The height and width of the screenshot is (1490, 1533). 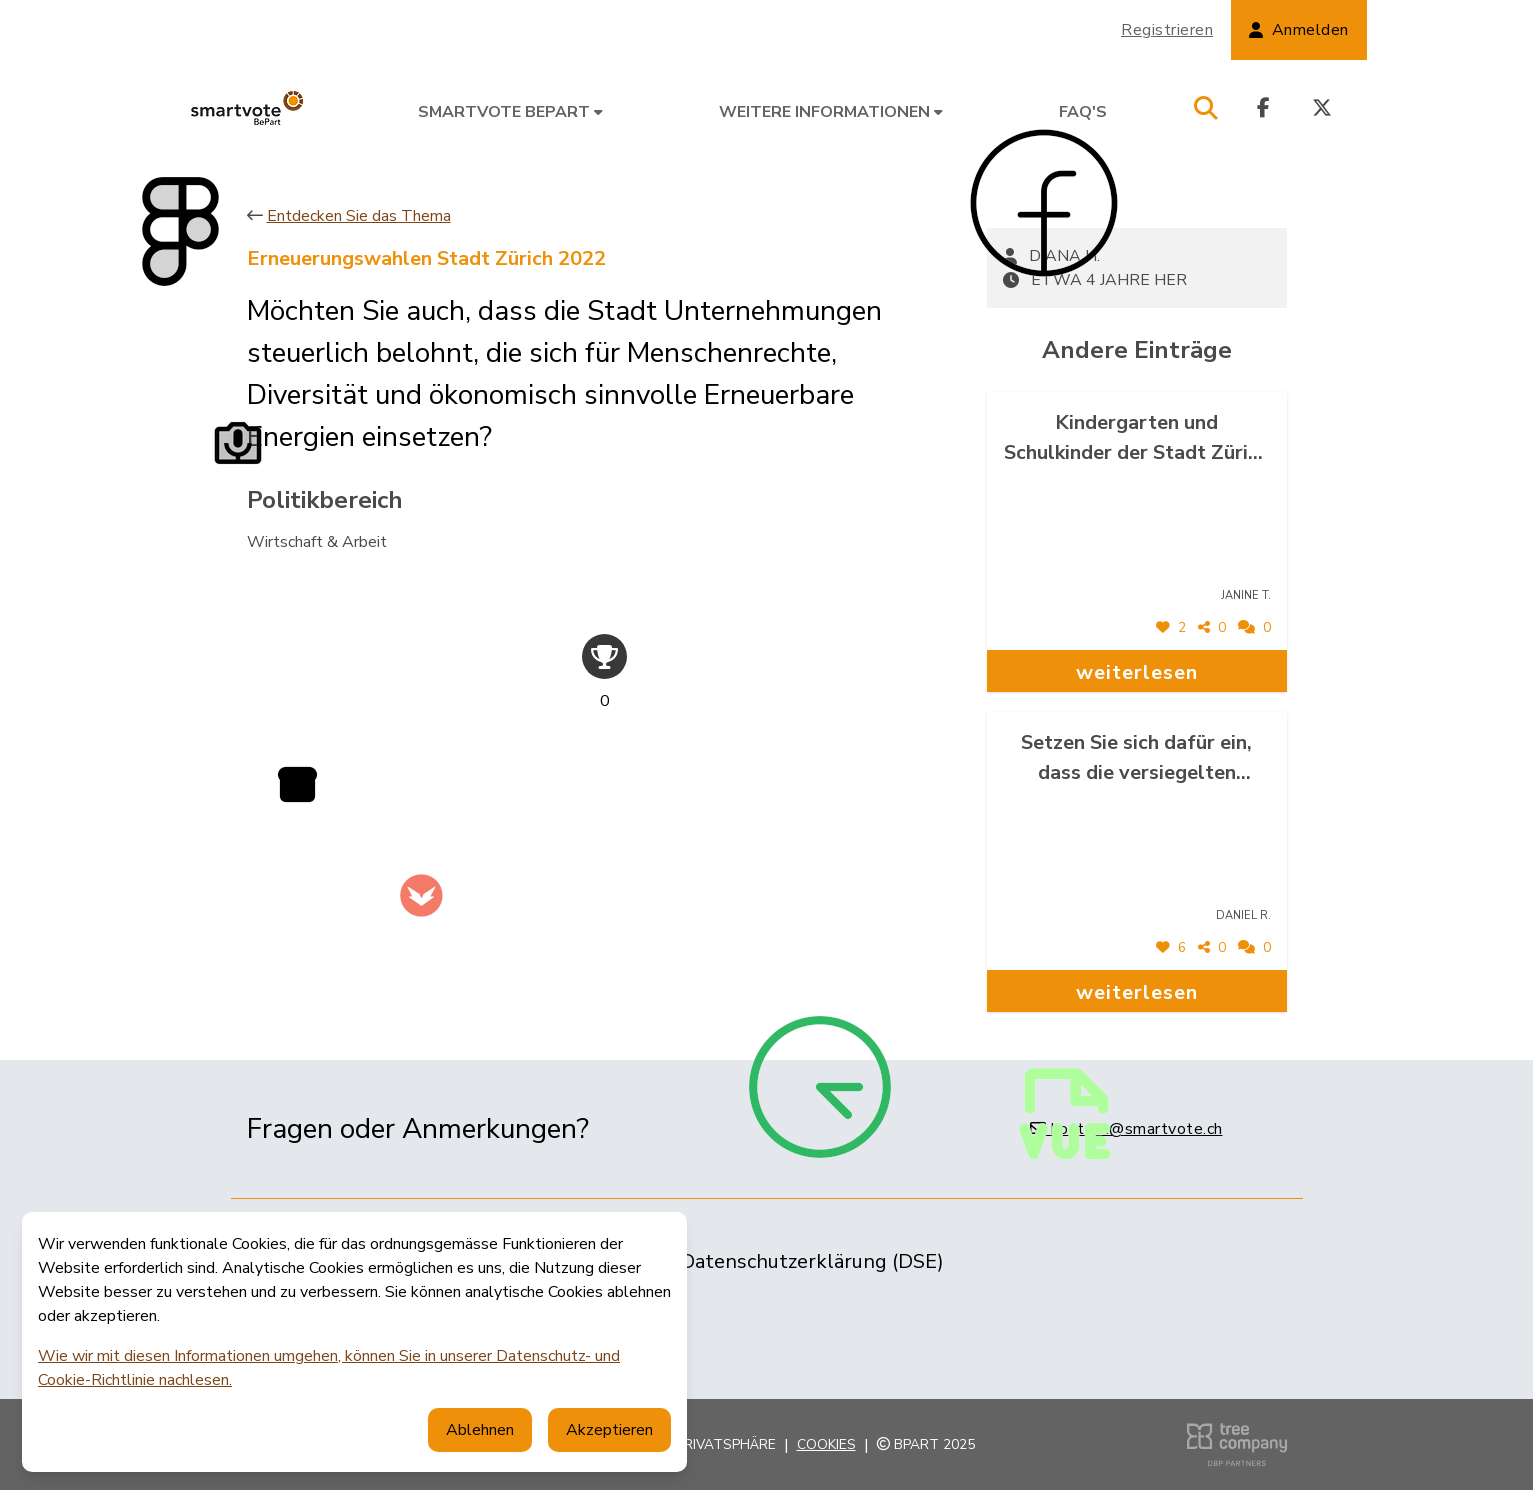 I want to click on browse bakery or bread products, so click(x=297, y=784).